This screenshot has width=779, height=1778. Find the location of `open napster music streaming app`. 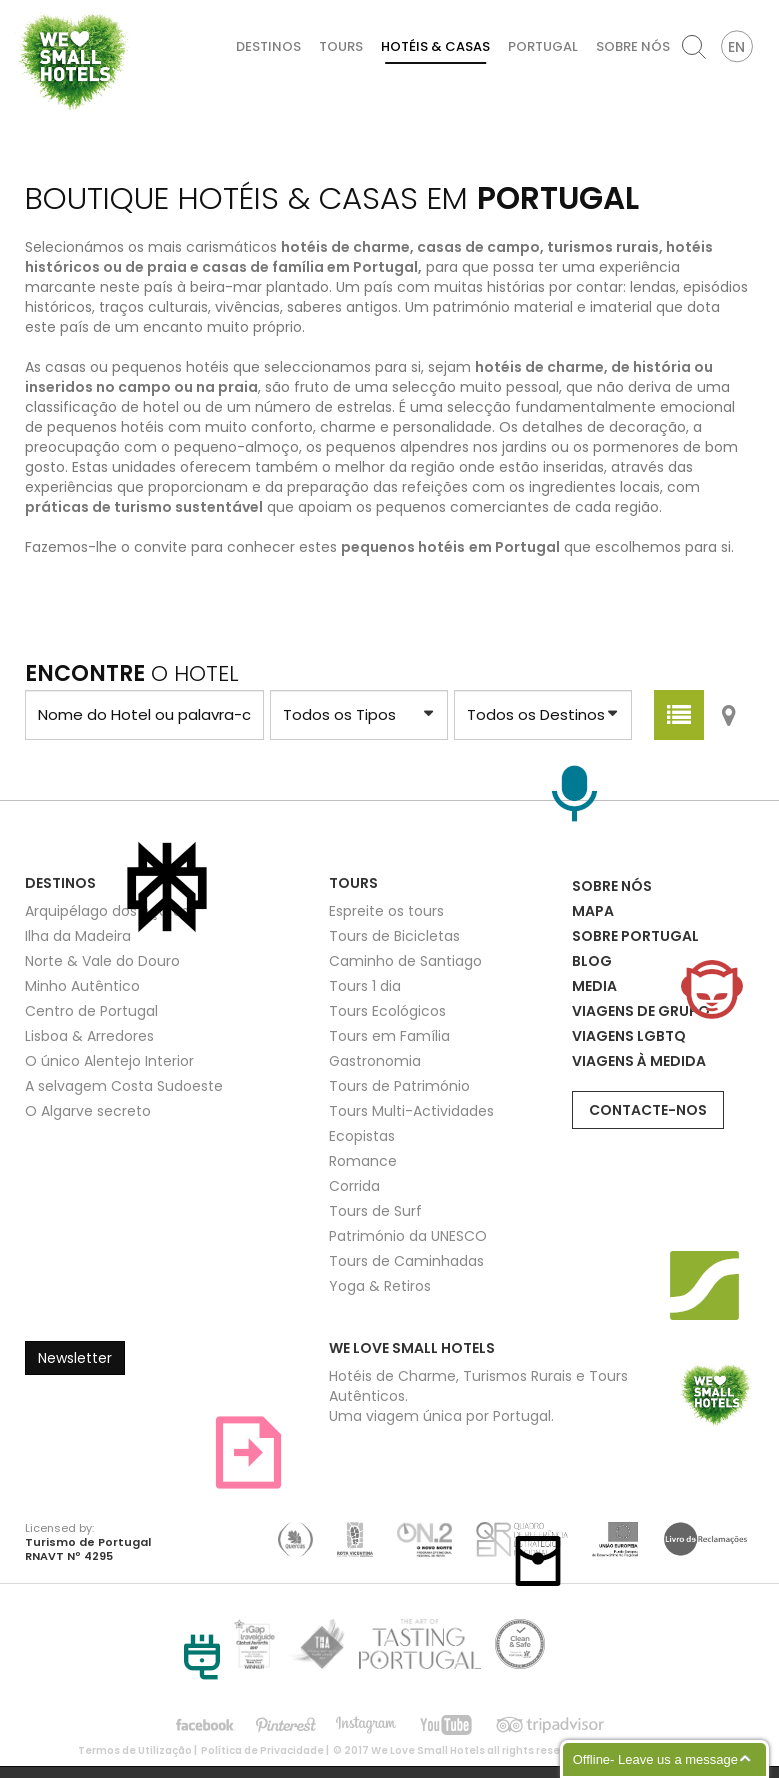

open napster music streaming app is located at coordinates (712, 988).